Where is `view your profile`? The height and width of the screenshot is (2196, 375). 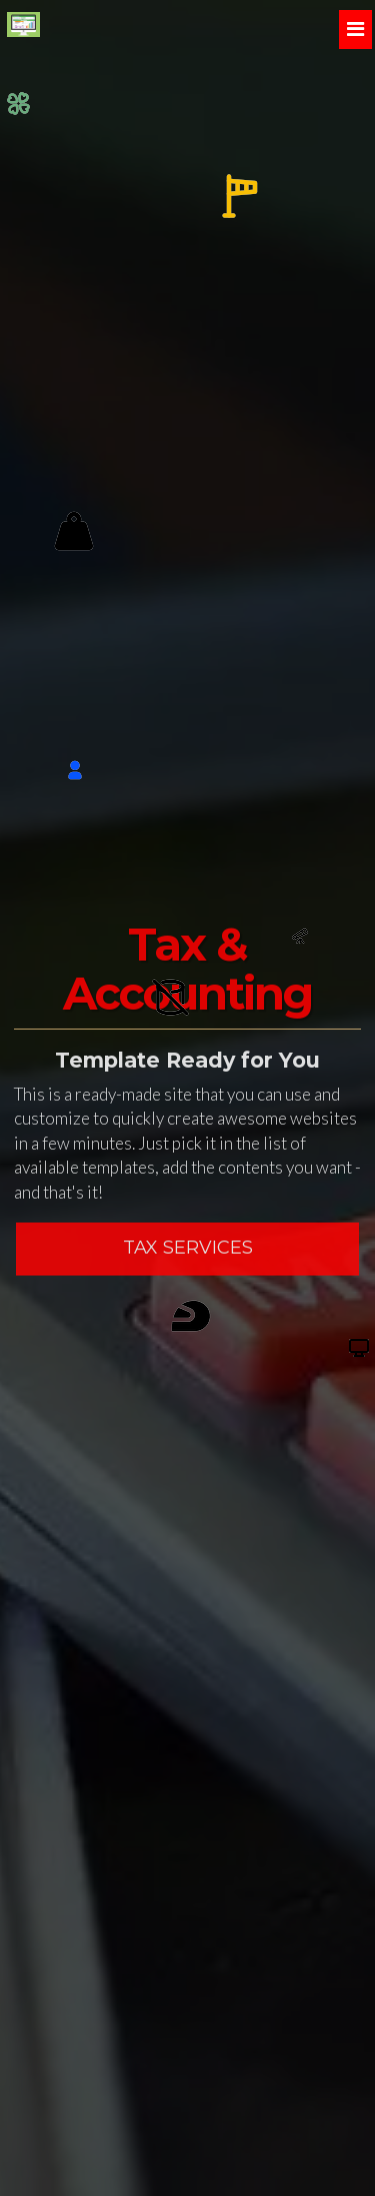
view your profile is located at coordinates (75, 770).